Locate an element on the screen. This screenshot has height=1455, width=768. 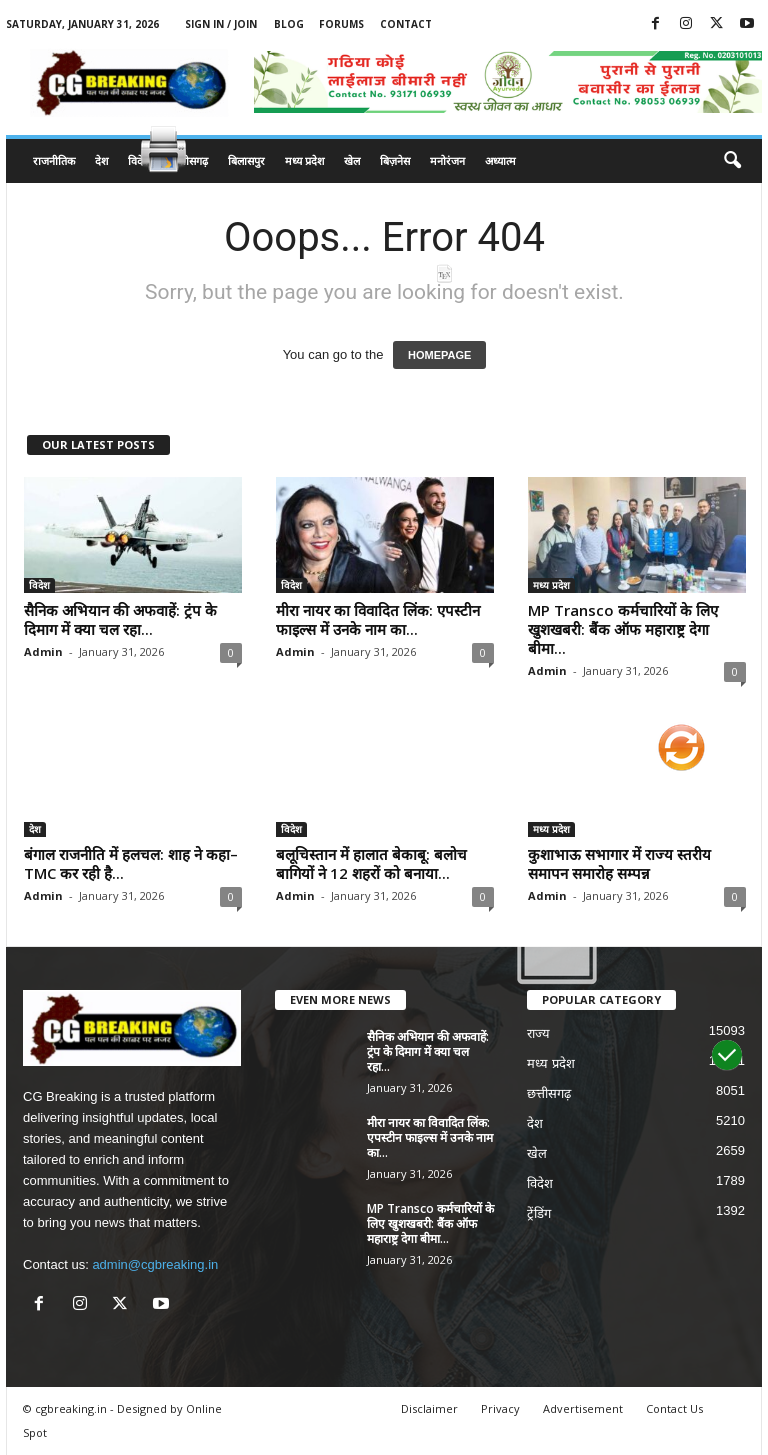
a LaTeX or TeX document file is located at coordinates (444, 273).